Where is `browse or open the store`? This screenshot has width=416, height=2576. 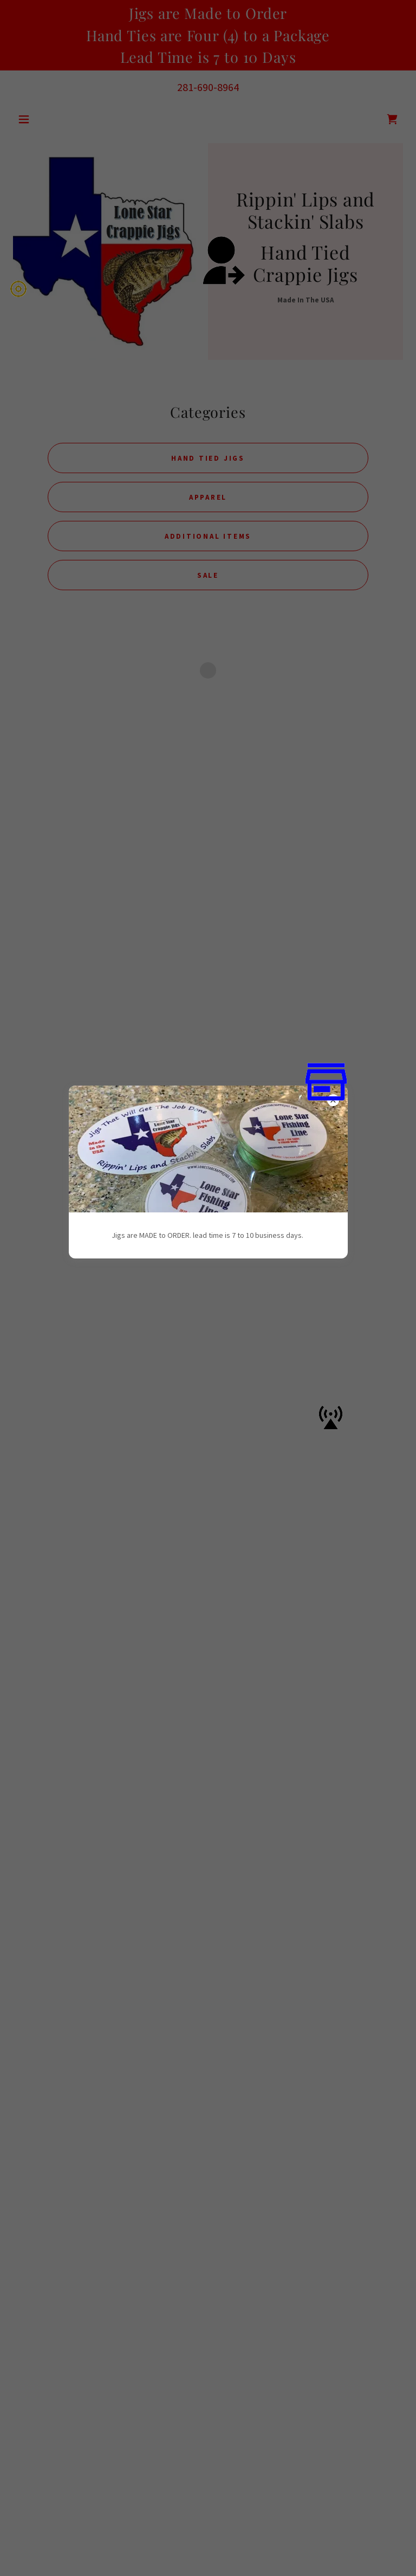 browse or open the store is located at coordinates (326, 1082).